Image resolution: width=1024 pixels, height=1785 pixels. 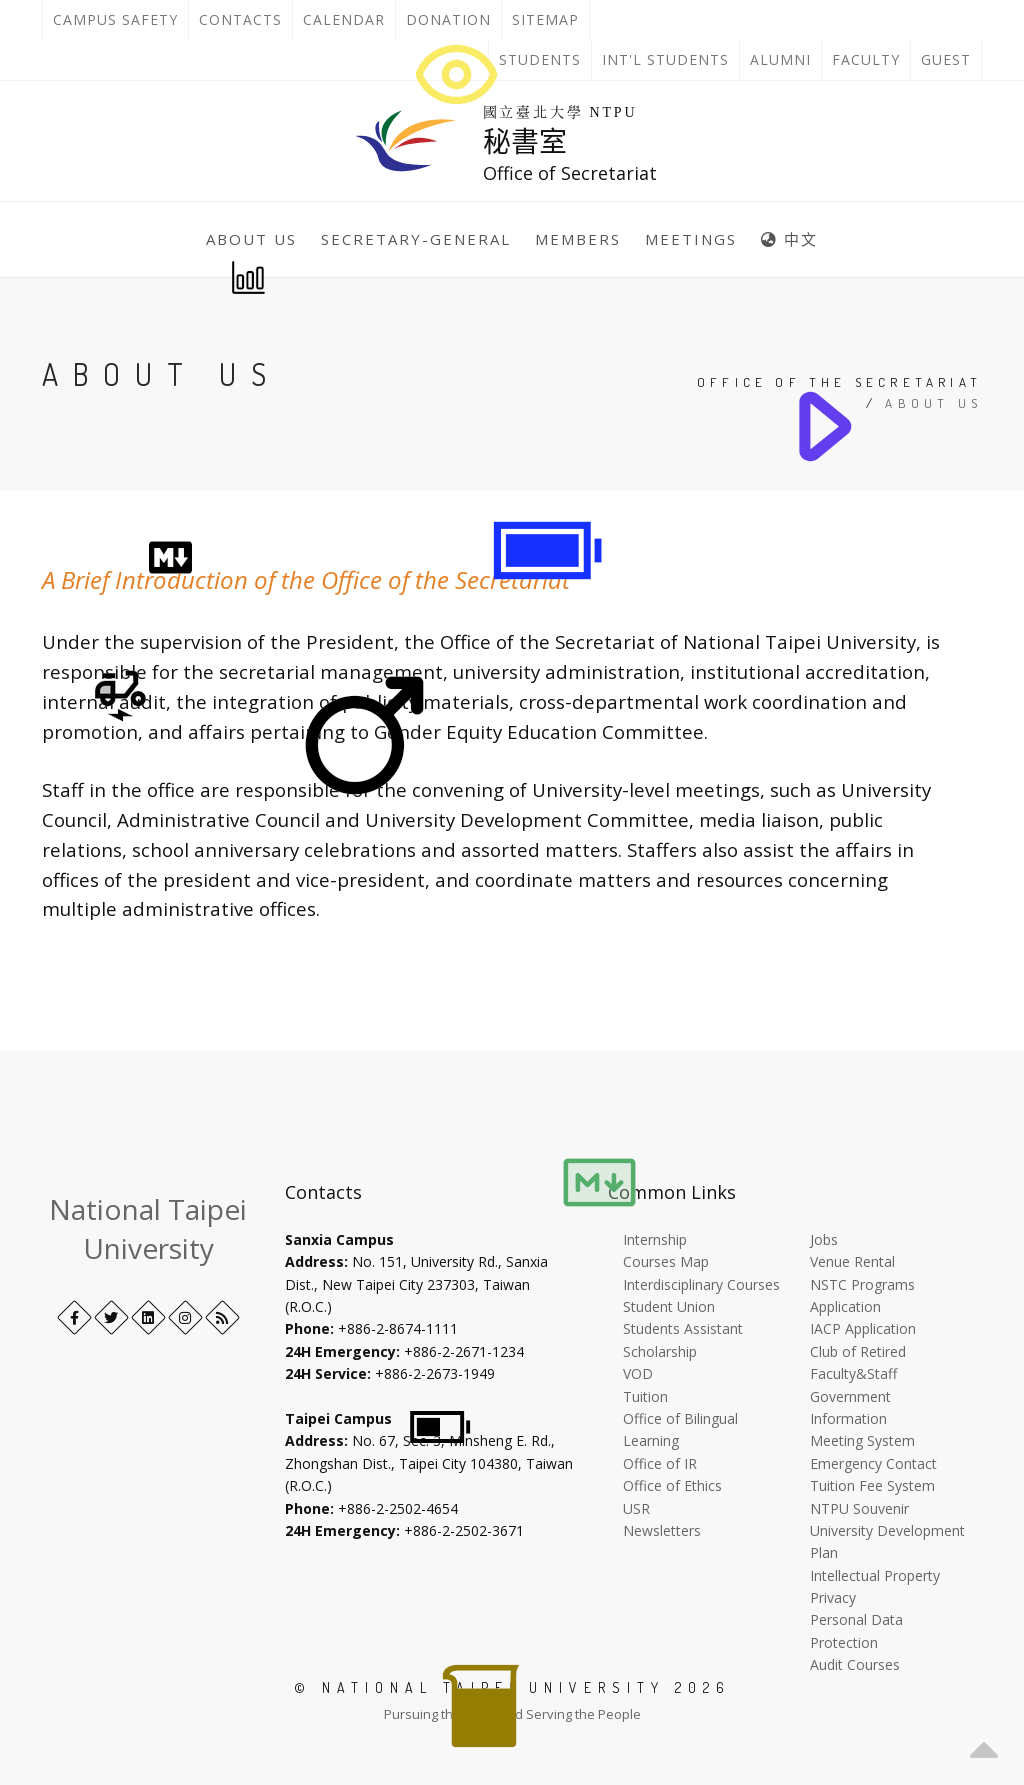 What do you see at coordinates (440, 1427) in the screenshot?
I see `indicates battery is at 50% charge` at bounding box center [440, 1427].